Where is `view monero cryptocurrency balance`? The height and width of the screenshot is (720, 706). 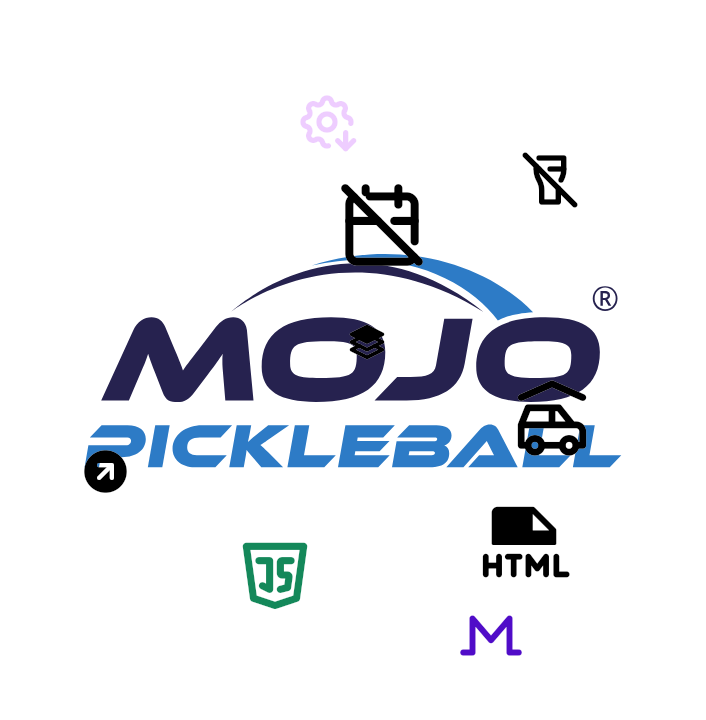
view monero cryptocurrency balance is located at coordinates (491, 634).